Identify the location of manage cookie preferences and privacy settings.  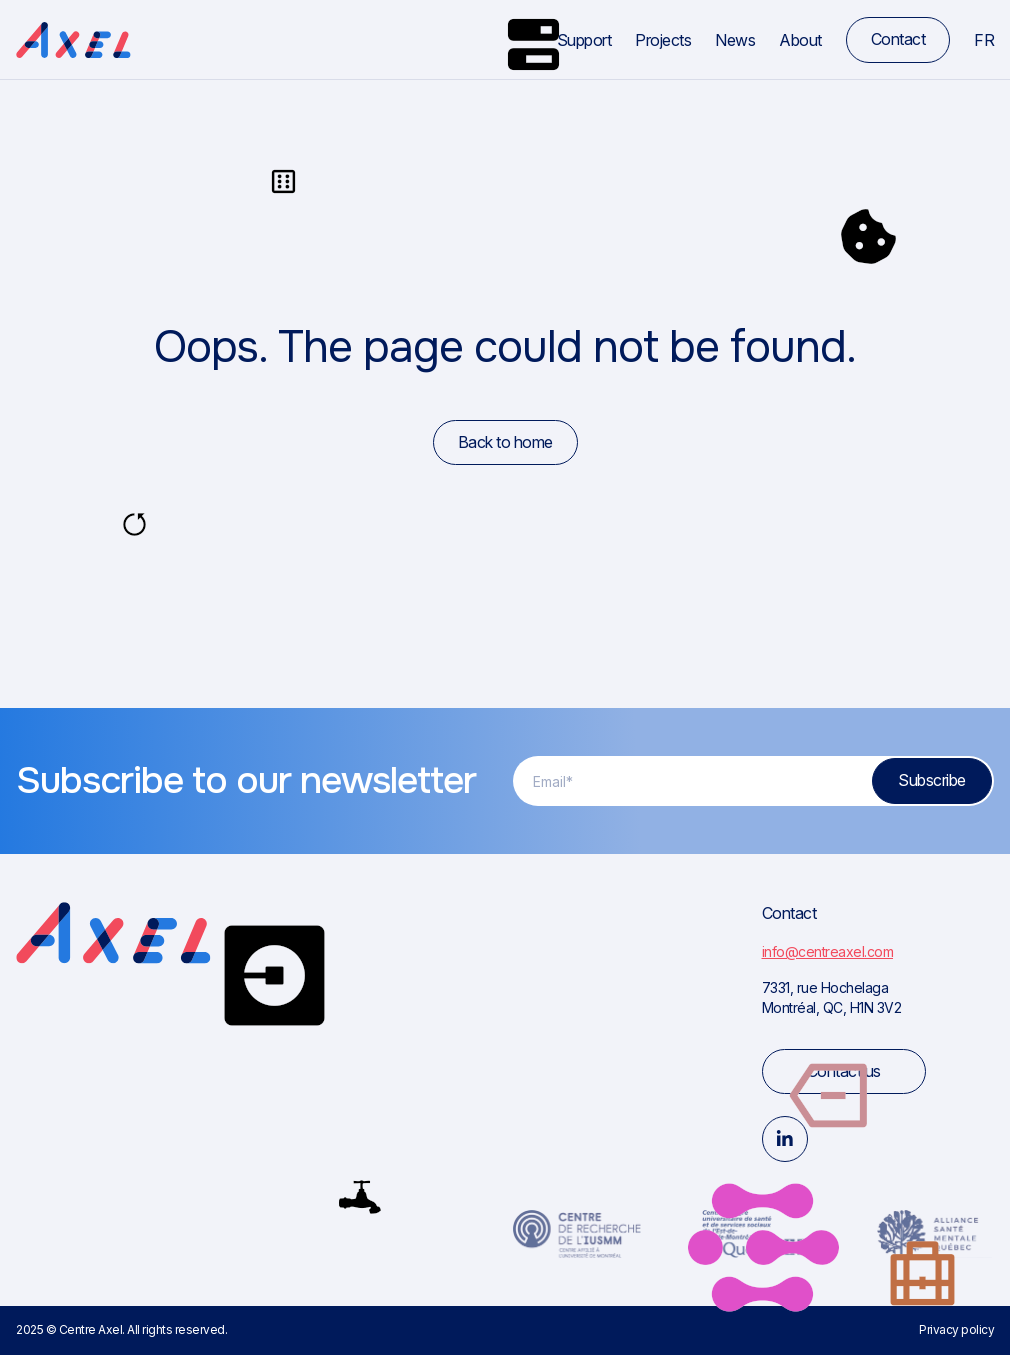
(868, 236).